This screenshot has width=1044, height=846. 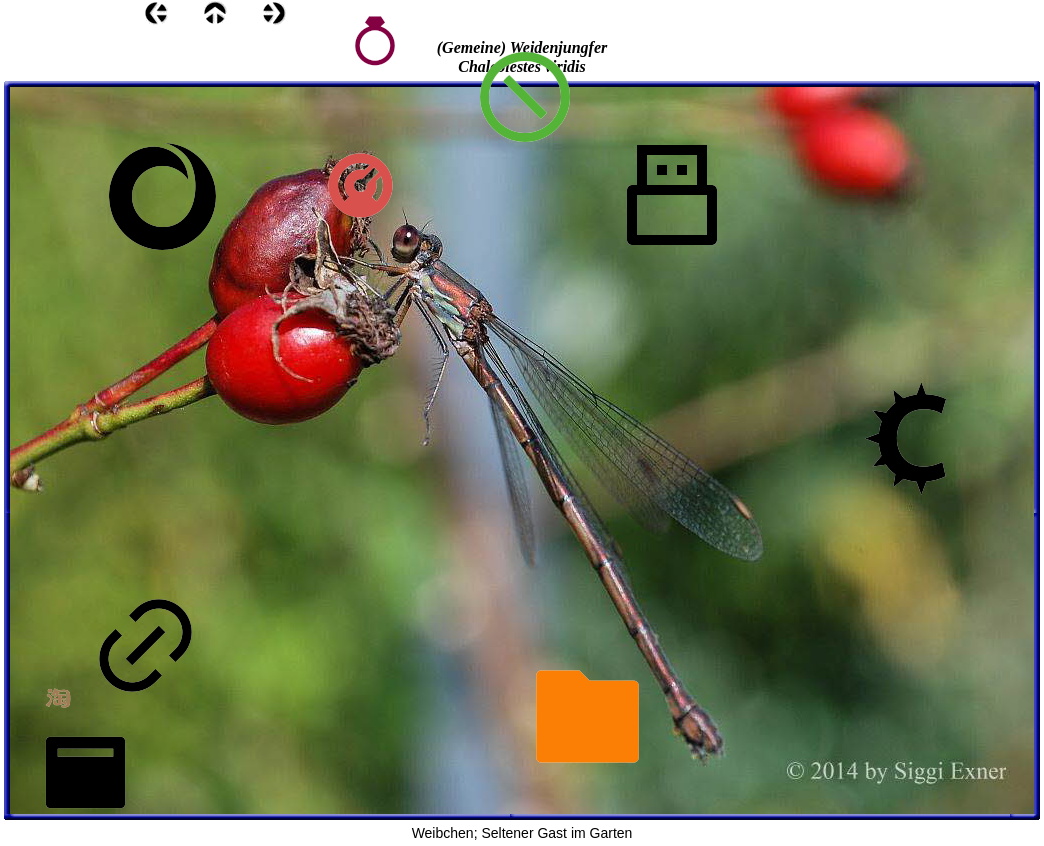 I want to click on indicates a blocked or prohibited action, so click(x=525, y=97).